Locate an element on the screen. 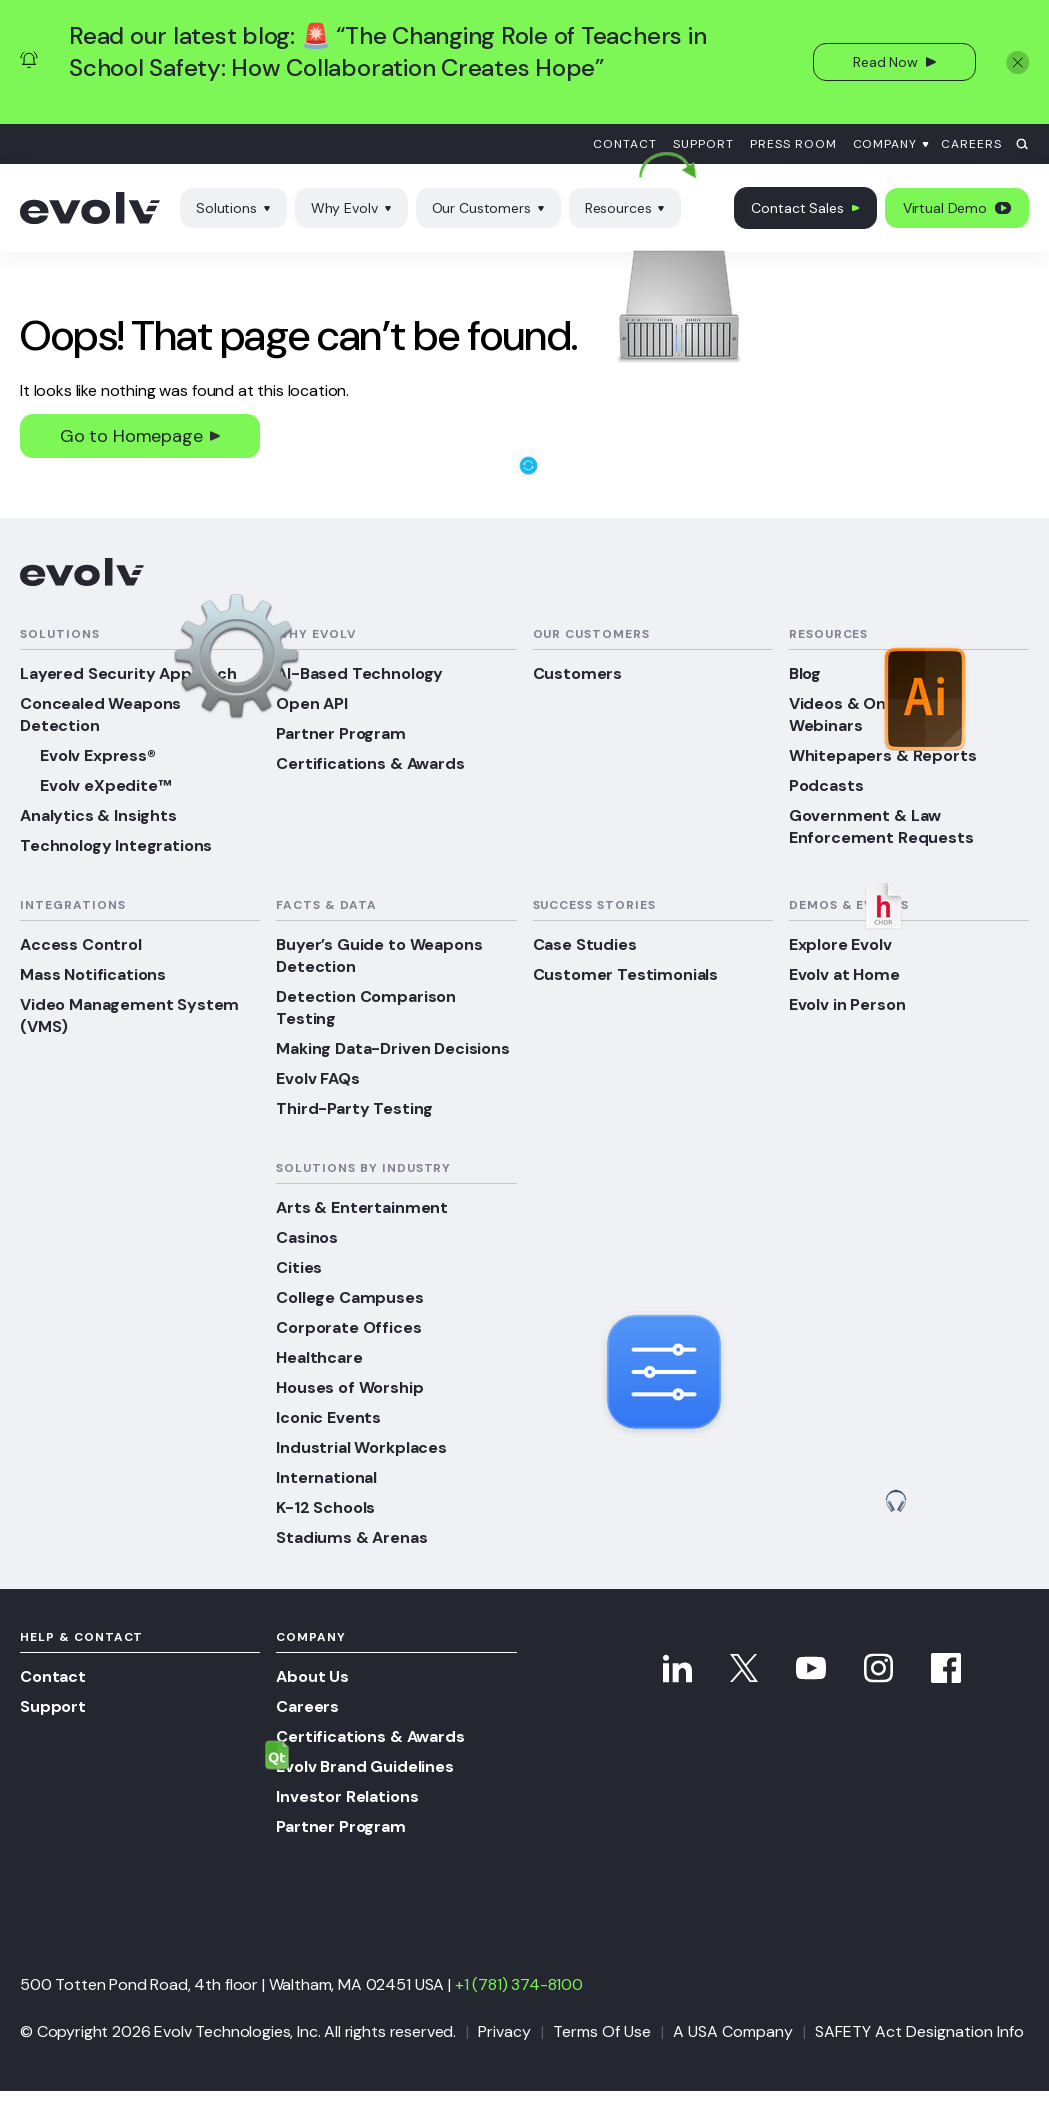 The width and height of the screenshot is (1049, 2113). file is currently syncing with shared folder is located at coordinates (528, 465).